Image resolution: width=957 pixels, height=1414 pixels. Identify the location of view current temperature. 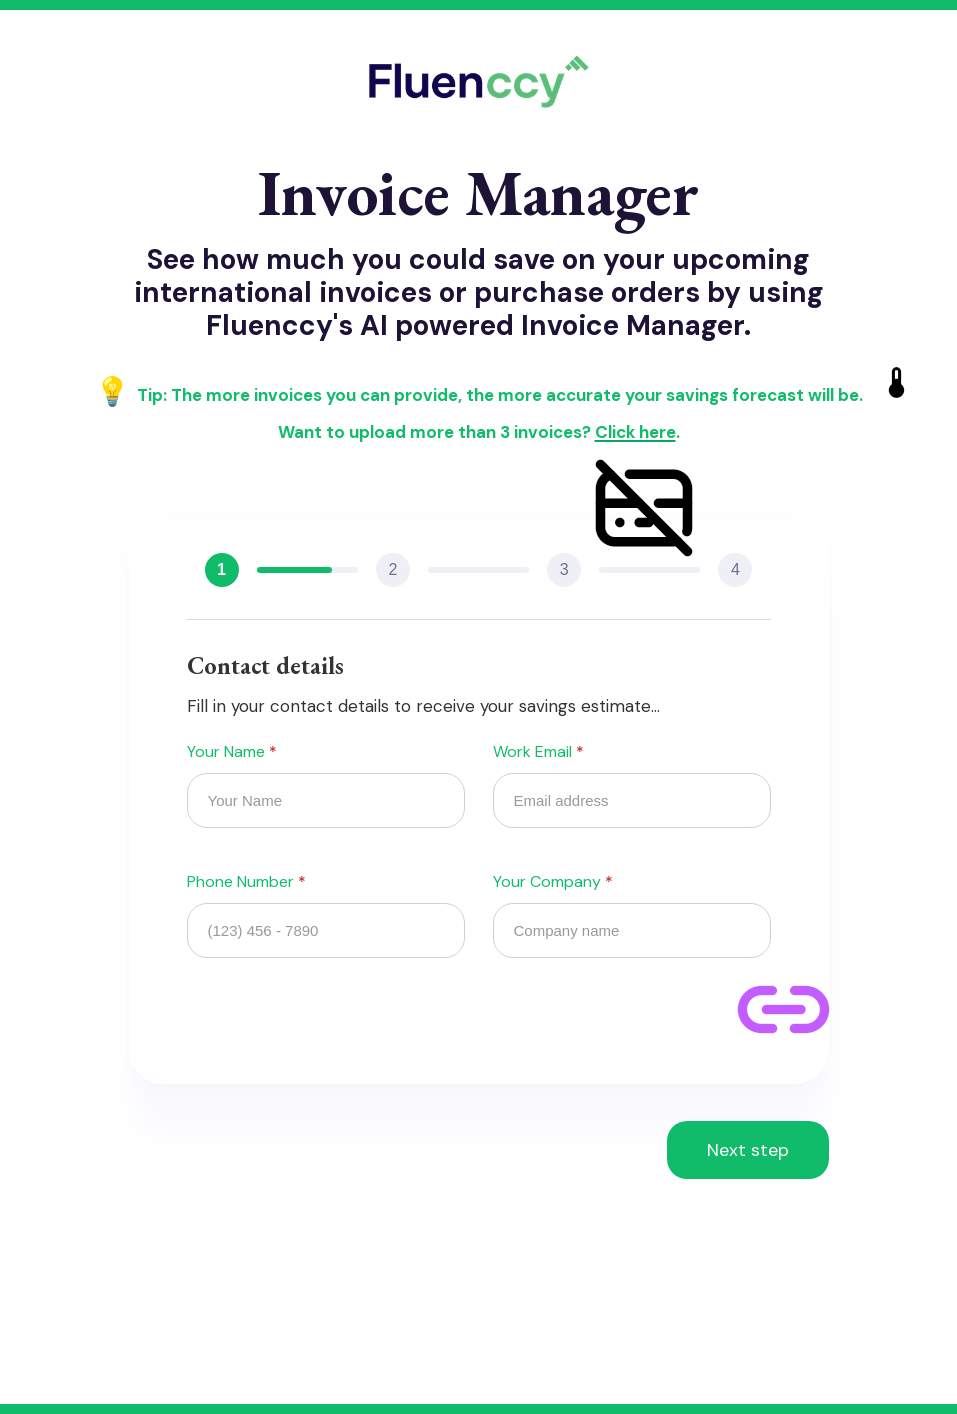
(896, 382).